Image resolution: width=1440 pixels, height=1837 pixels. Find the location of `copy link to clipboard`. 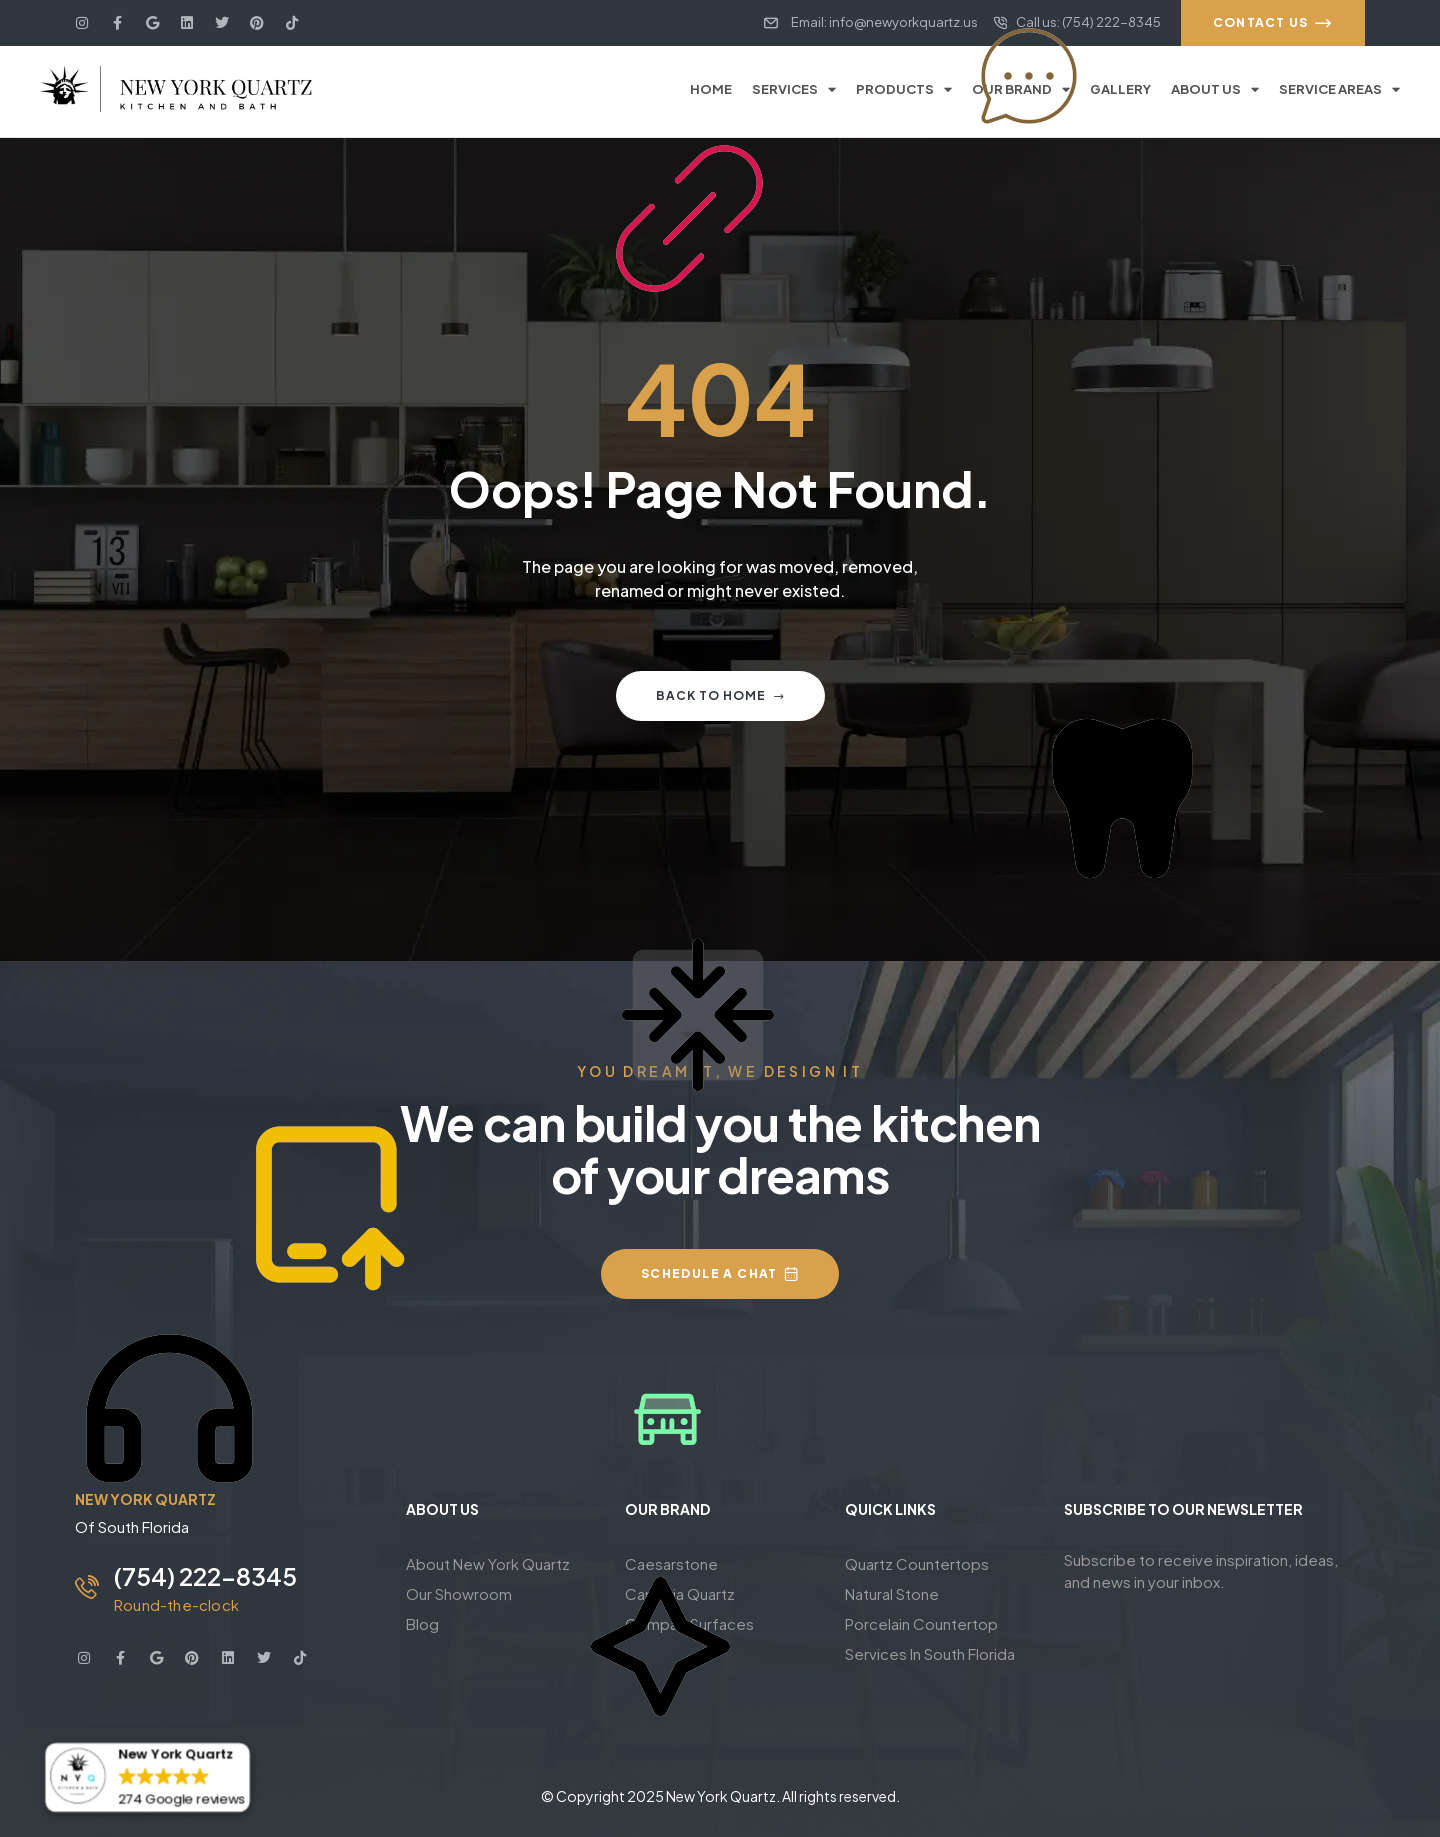

copy link to clipboard is located at coordinates (689, 218).